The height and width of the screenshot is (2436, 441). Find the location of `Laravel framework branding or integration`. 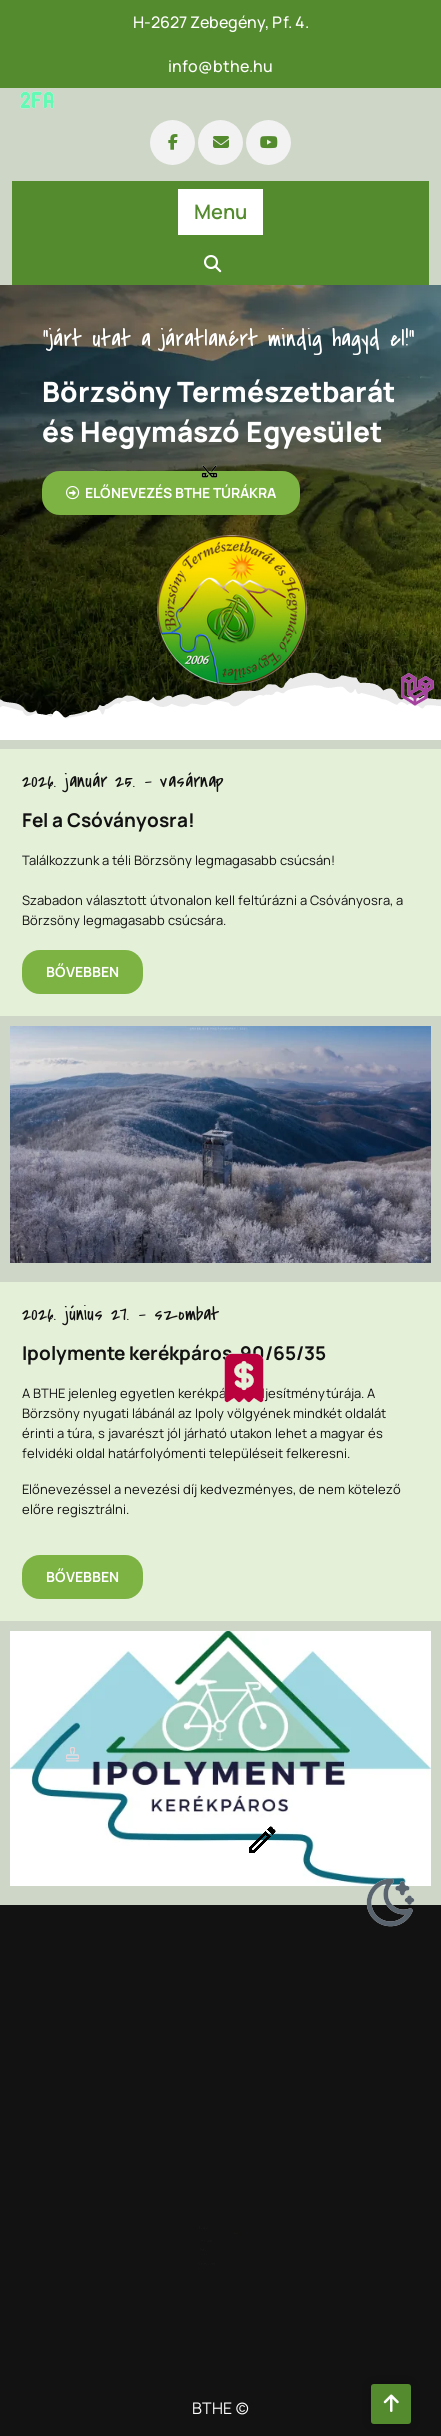

Laravel framework branding or integration is located at coordinates (416, 688).